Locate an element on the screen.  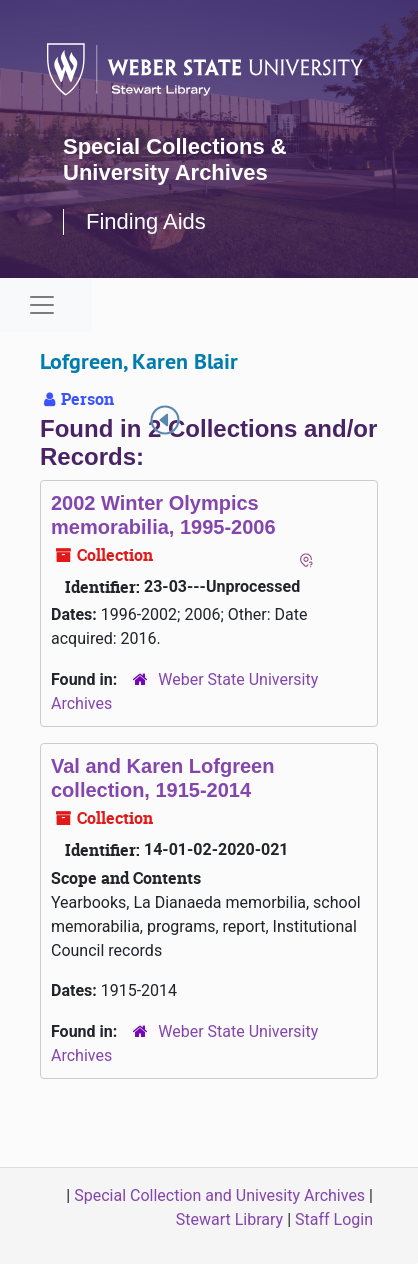
go back to the previous screen is located at coordinates (165, 420).